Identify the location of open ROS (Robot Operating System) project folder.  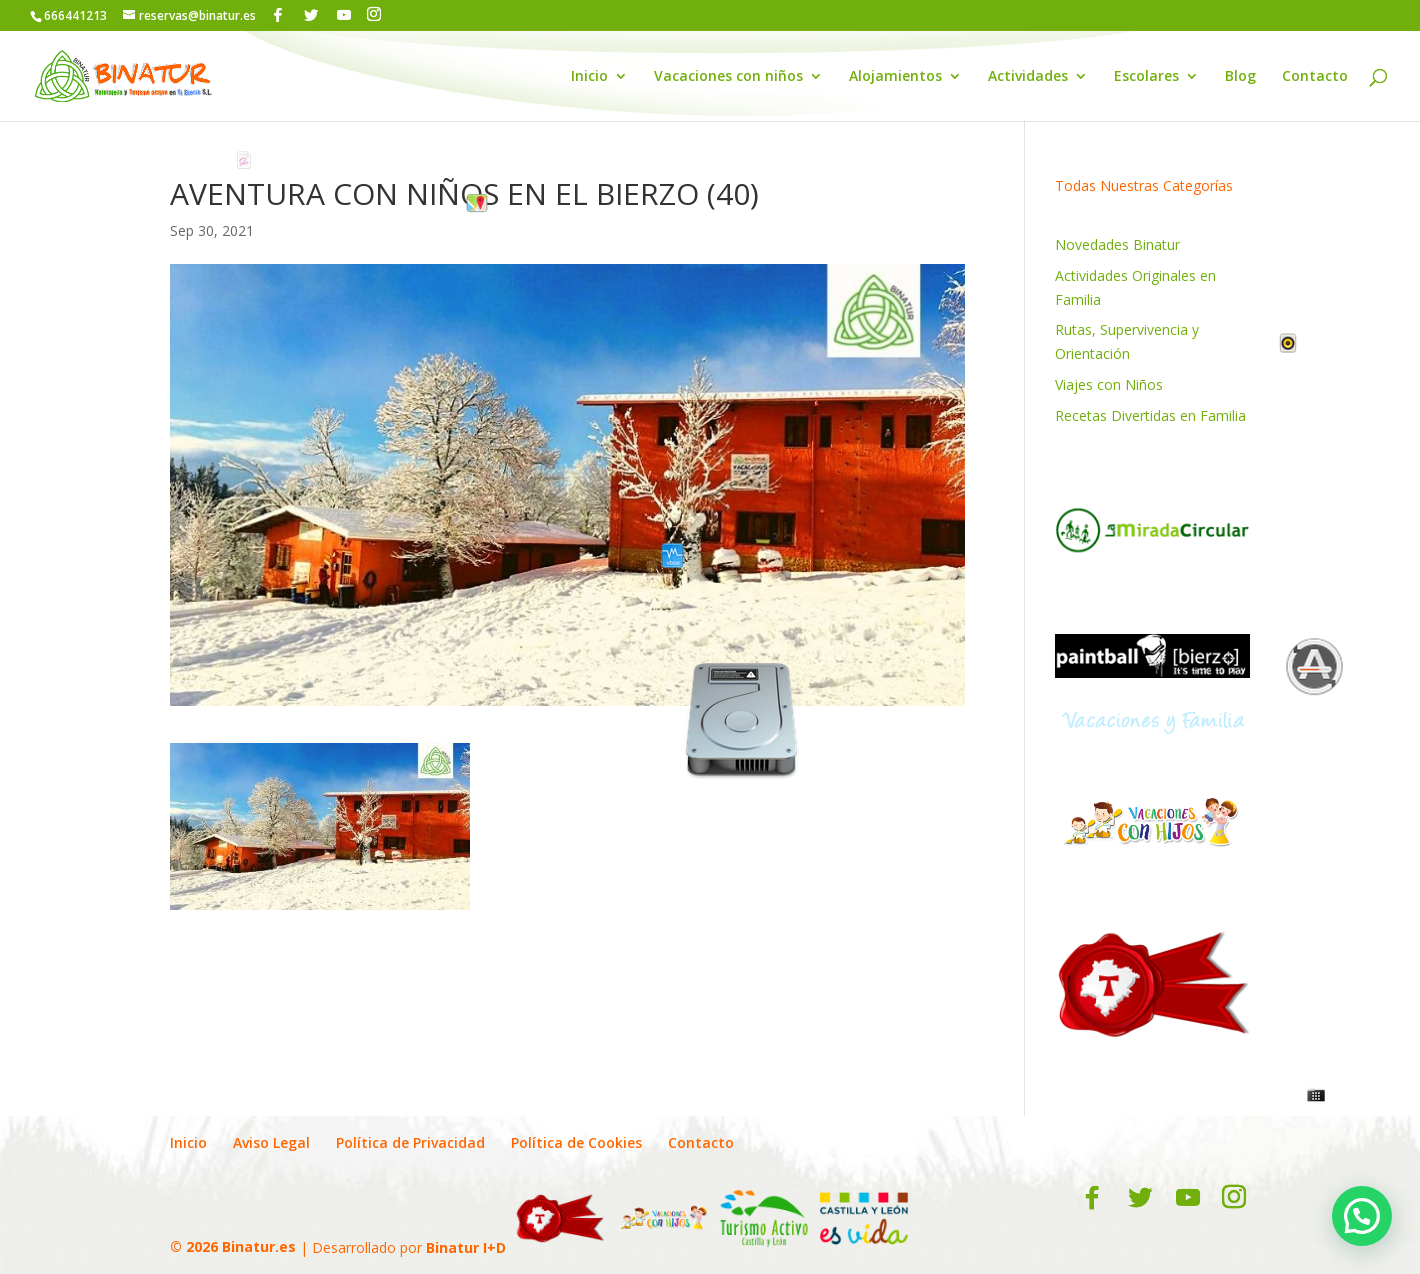
(1316, 1095).